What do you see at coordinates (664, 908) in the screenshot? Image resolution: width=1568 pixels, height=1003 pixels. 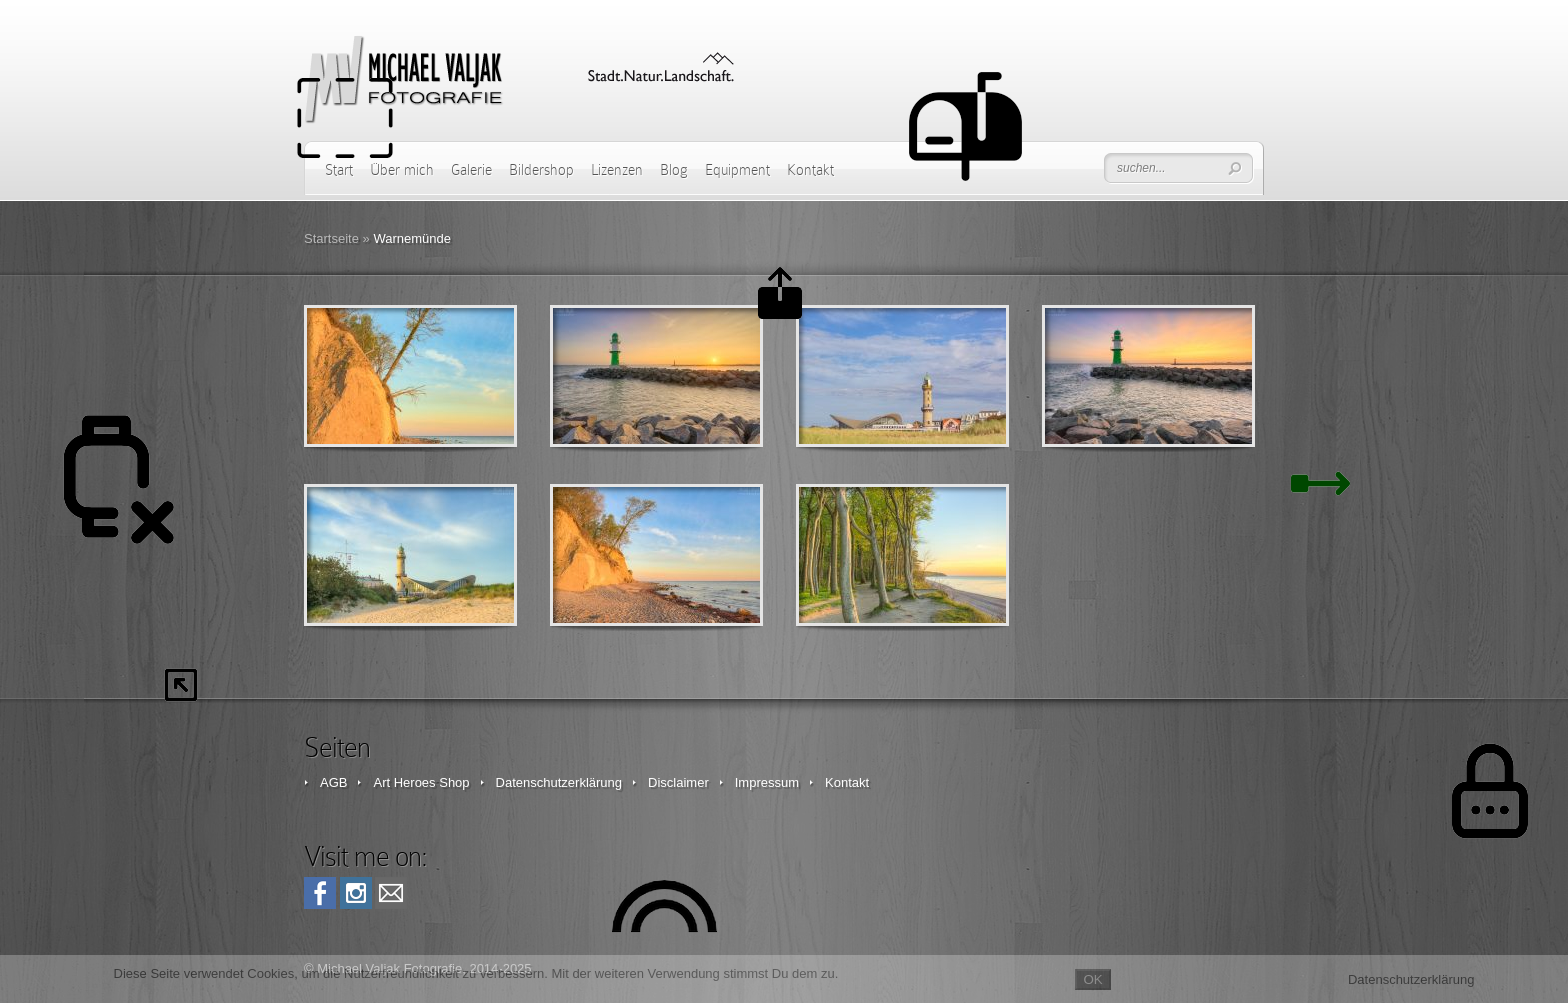 I see `access photo filters or visual effects` at bounding box center [664, 908].